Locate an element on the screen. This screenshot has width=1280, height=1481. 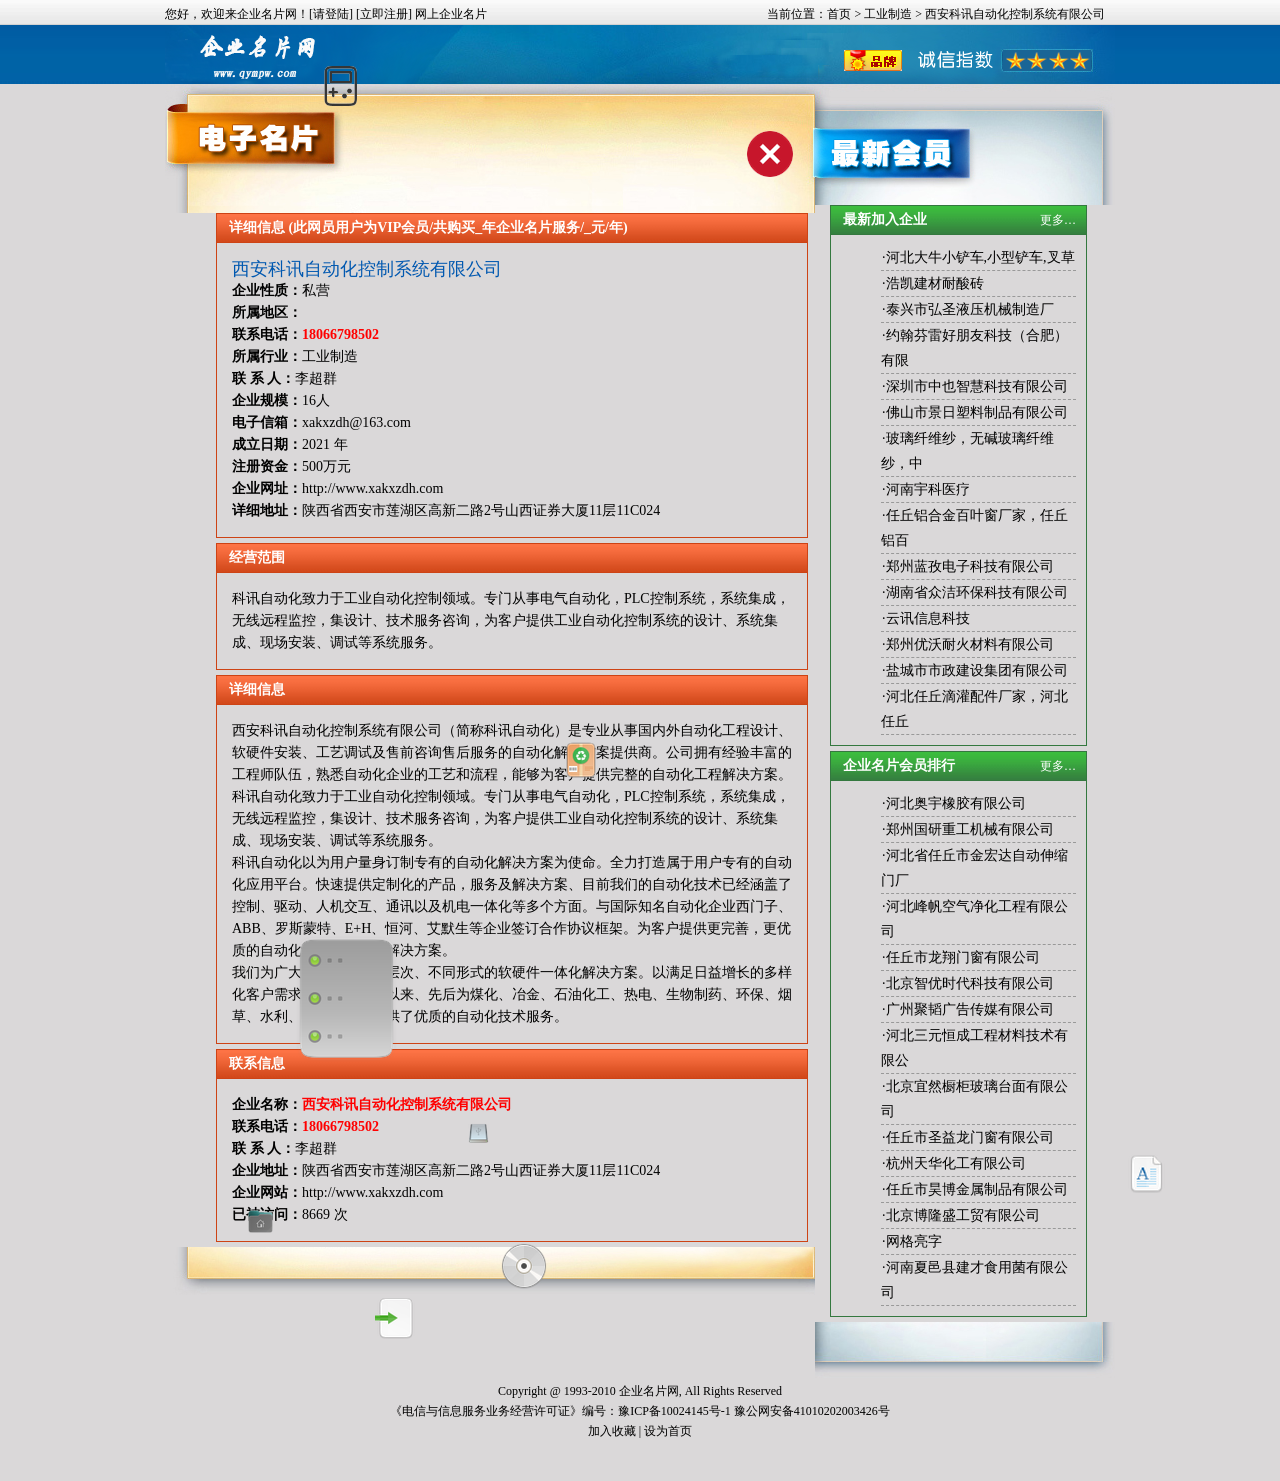
cancel or close the current action is located at coordinates (770, 154).